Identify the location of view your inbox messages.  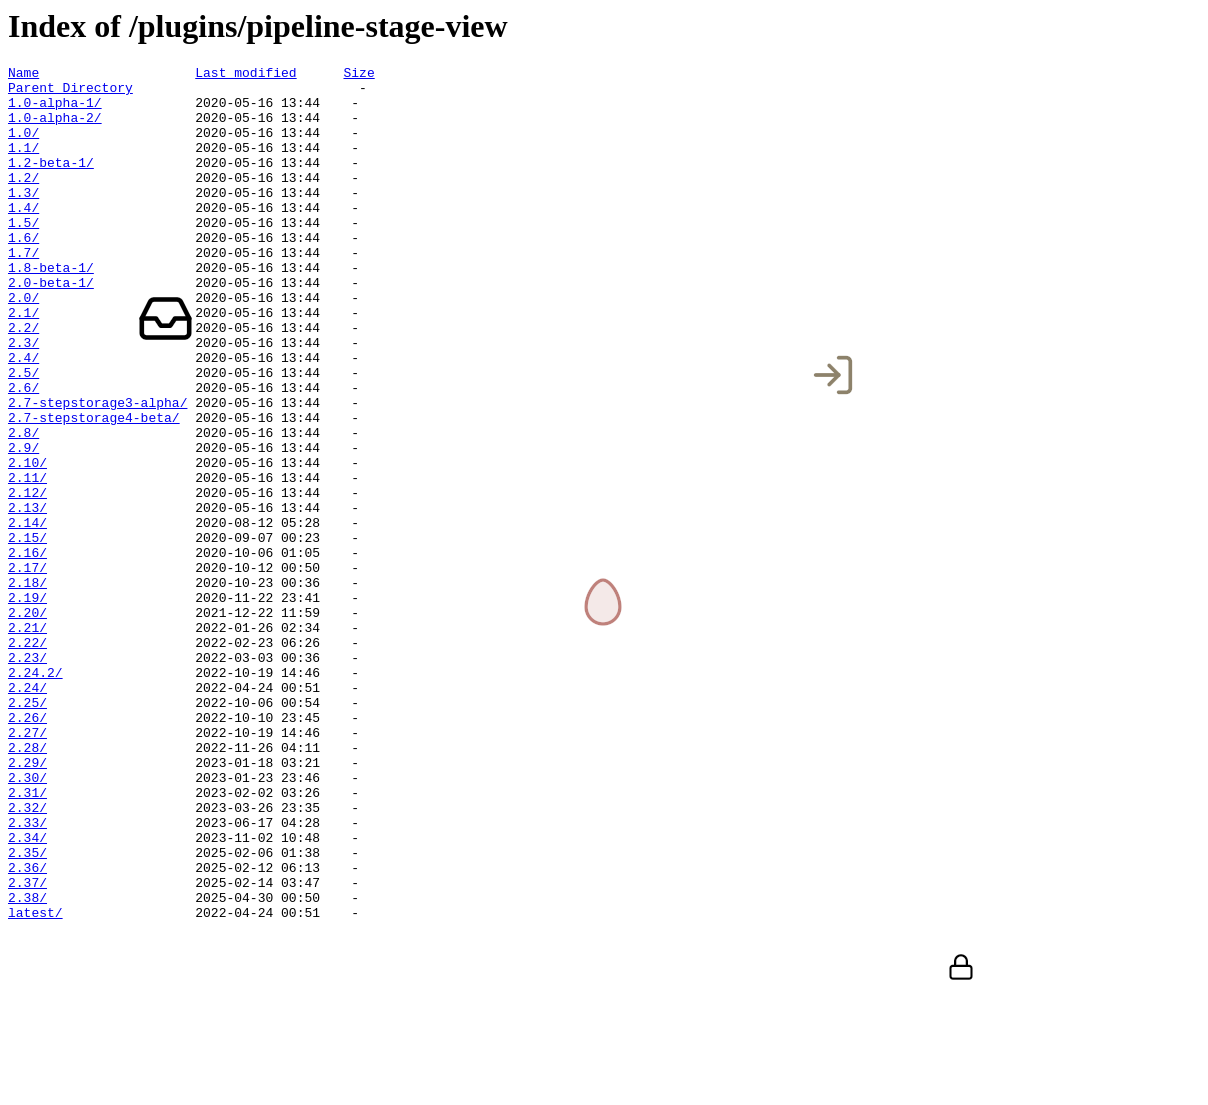
(165, 318).